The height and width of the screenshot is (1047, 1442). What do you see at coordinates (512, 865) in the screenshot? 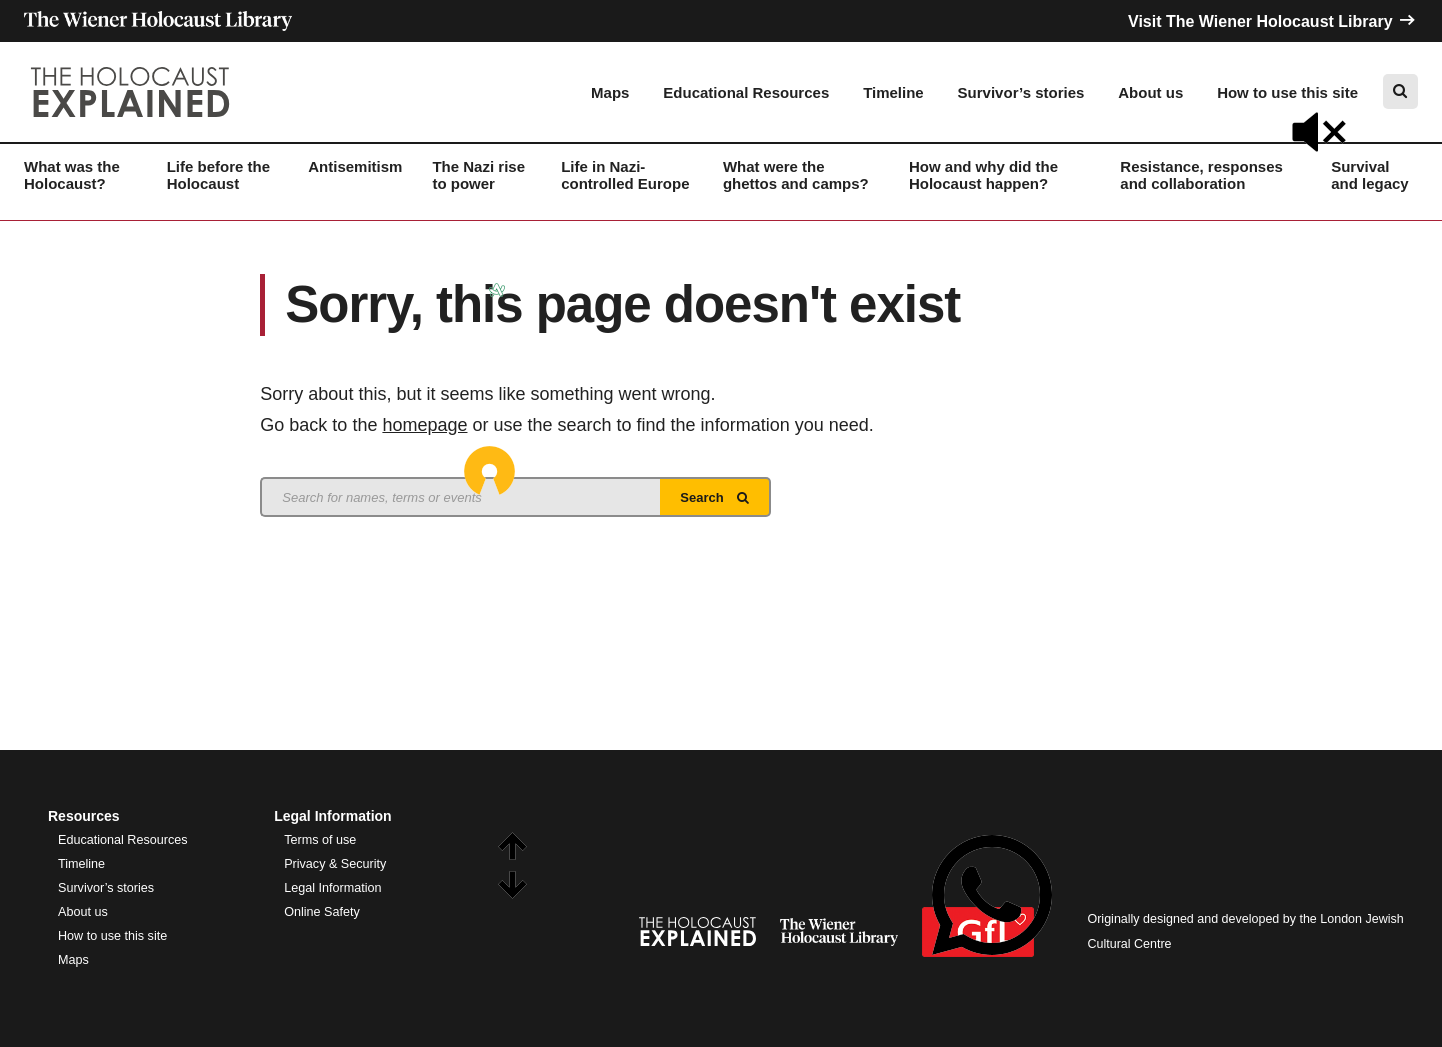
I see `expand content vertically` at bounding box center [512, 865].